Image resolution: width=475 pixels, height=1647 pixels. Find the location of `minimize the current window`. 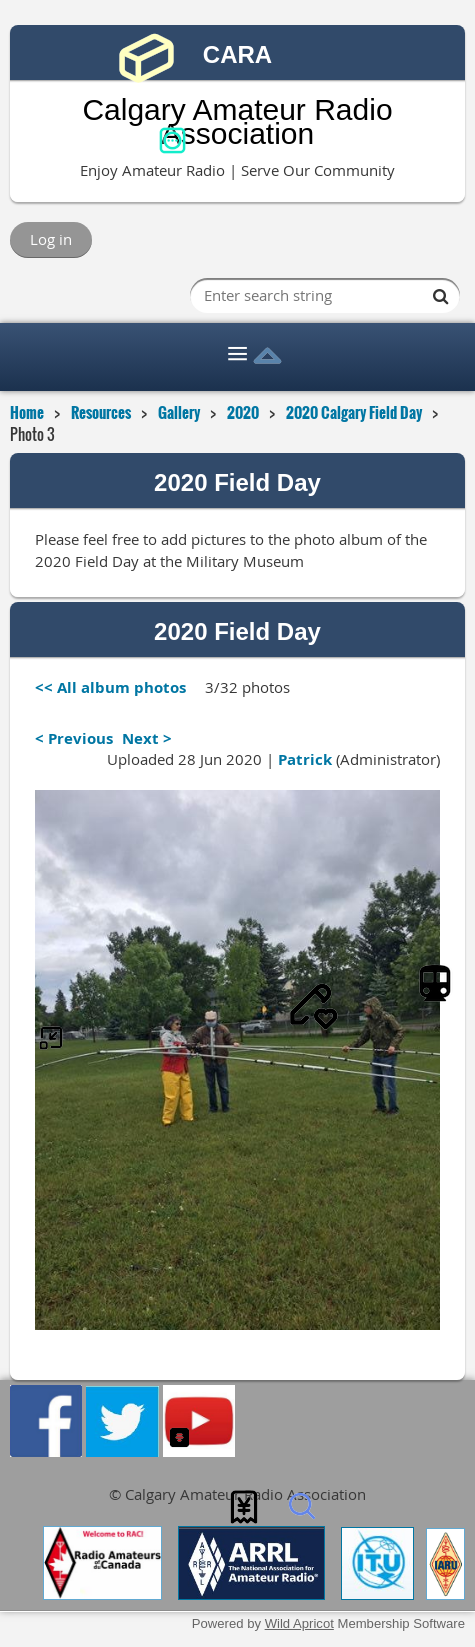

minimize the current window is located at coordinates (51, 1037).